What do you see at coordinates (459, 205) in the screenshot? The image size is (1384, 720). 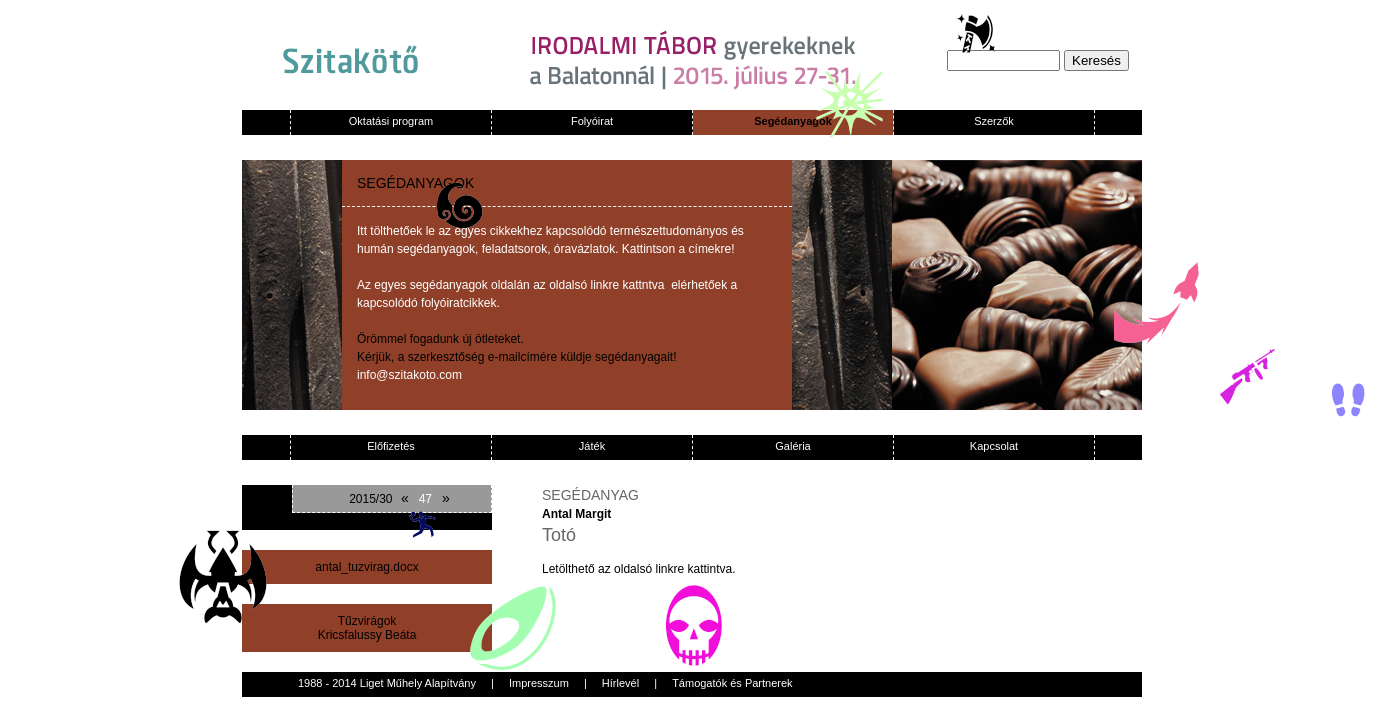 I see `indicates weather conditions in a game interface` at bounding box center [459, 205].